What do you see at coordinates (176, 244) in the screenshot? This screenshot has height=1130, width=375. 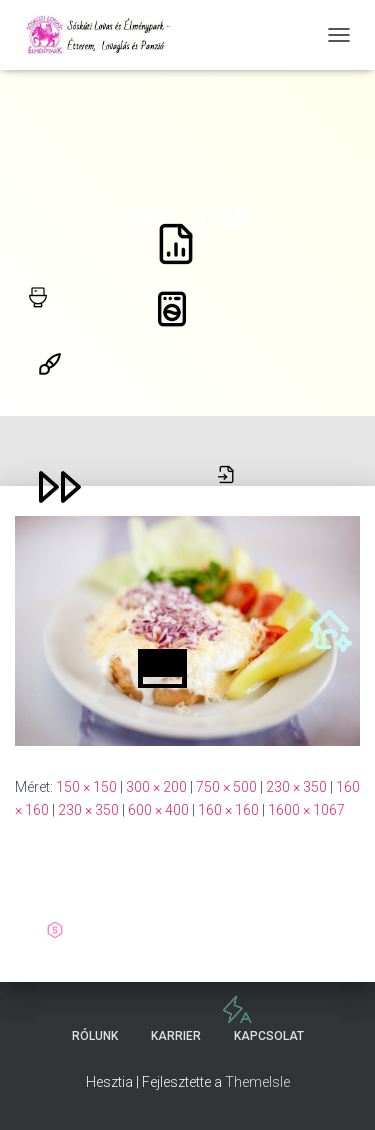 I see `view report or analytics file` at bounding box center [176, 244].